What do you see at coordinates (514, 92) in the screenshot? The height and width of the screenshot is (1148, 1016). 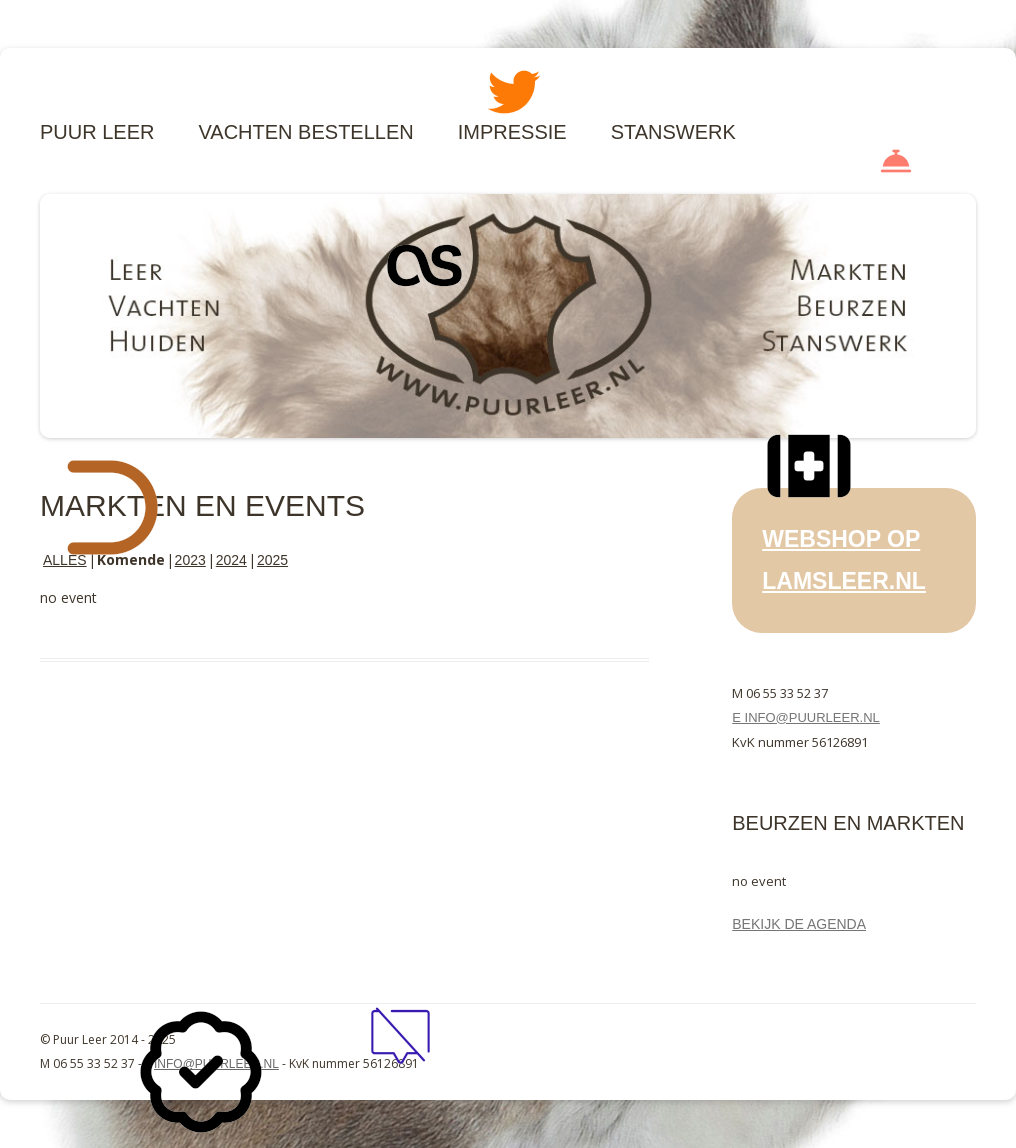 I see `share to twitter` at bounding box center [514, 92].